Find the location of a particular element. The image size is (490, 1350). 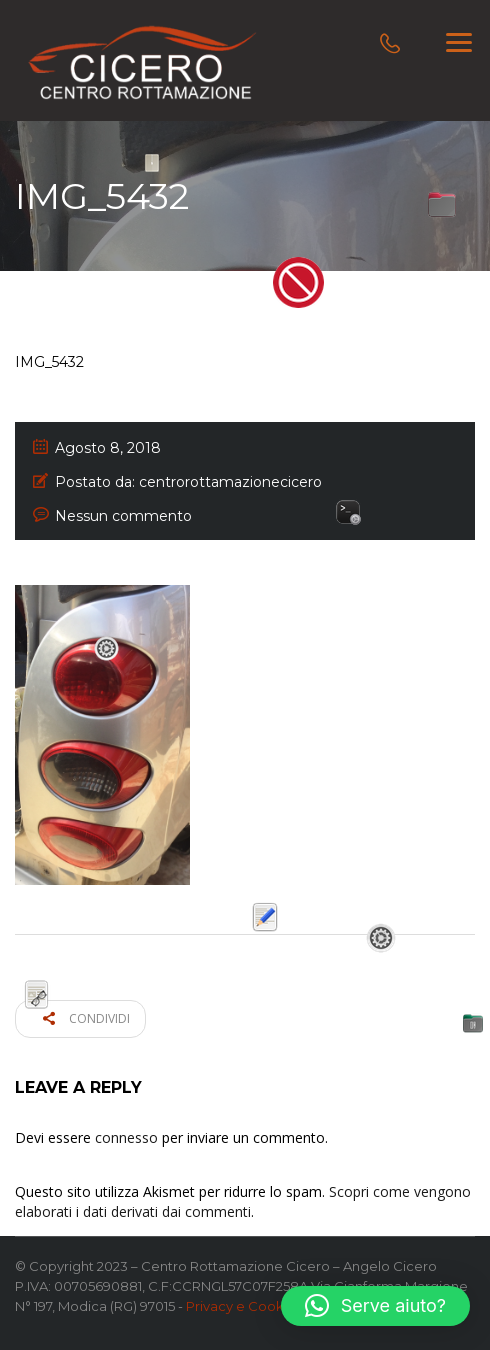

open the documents app is located at coordinates (36, 994).